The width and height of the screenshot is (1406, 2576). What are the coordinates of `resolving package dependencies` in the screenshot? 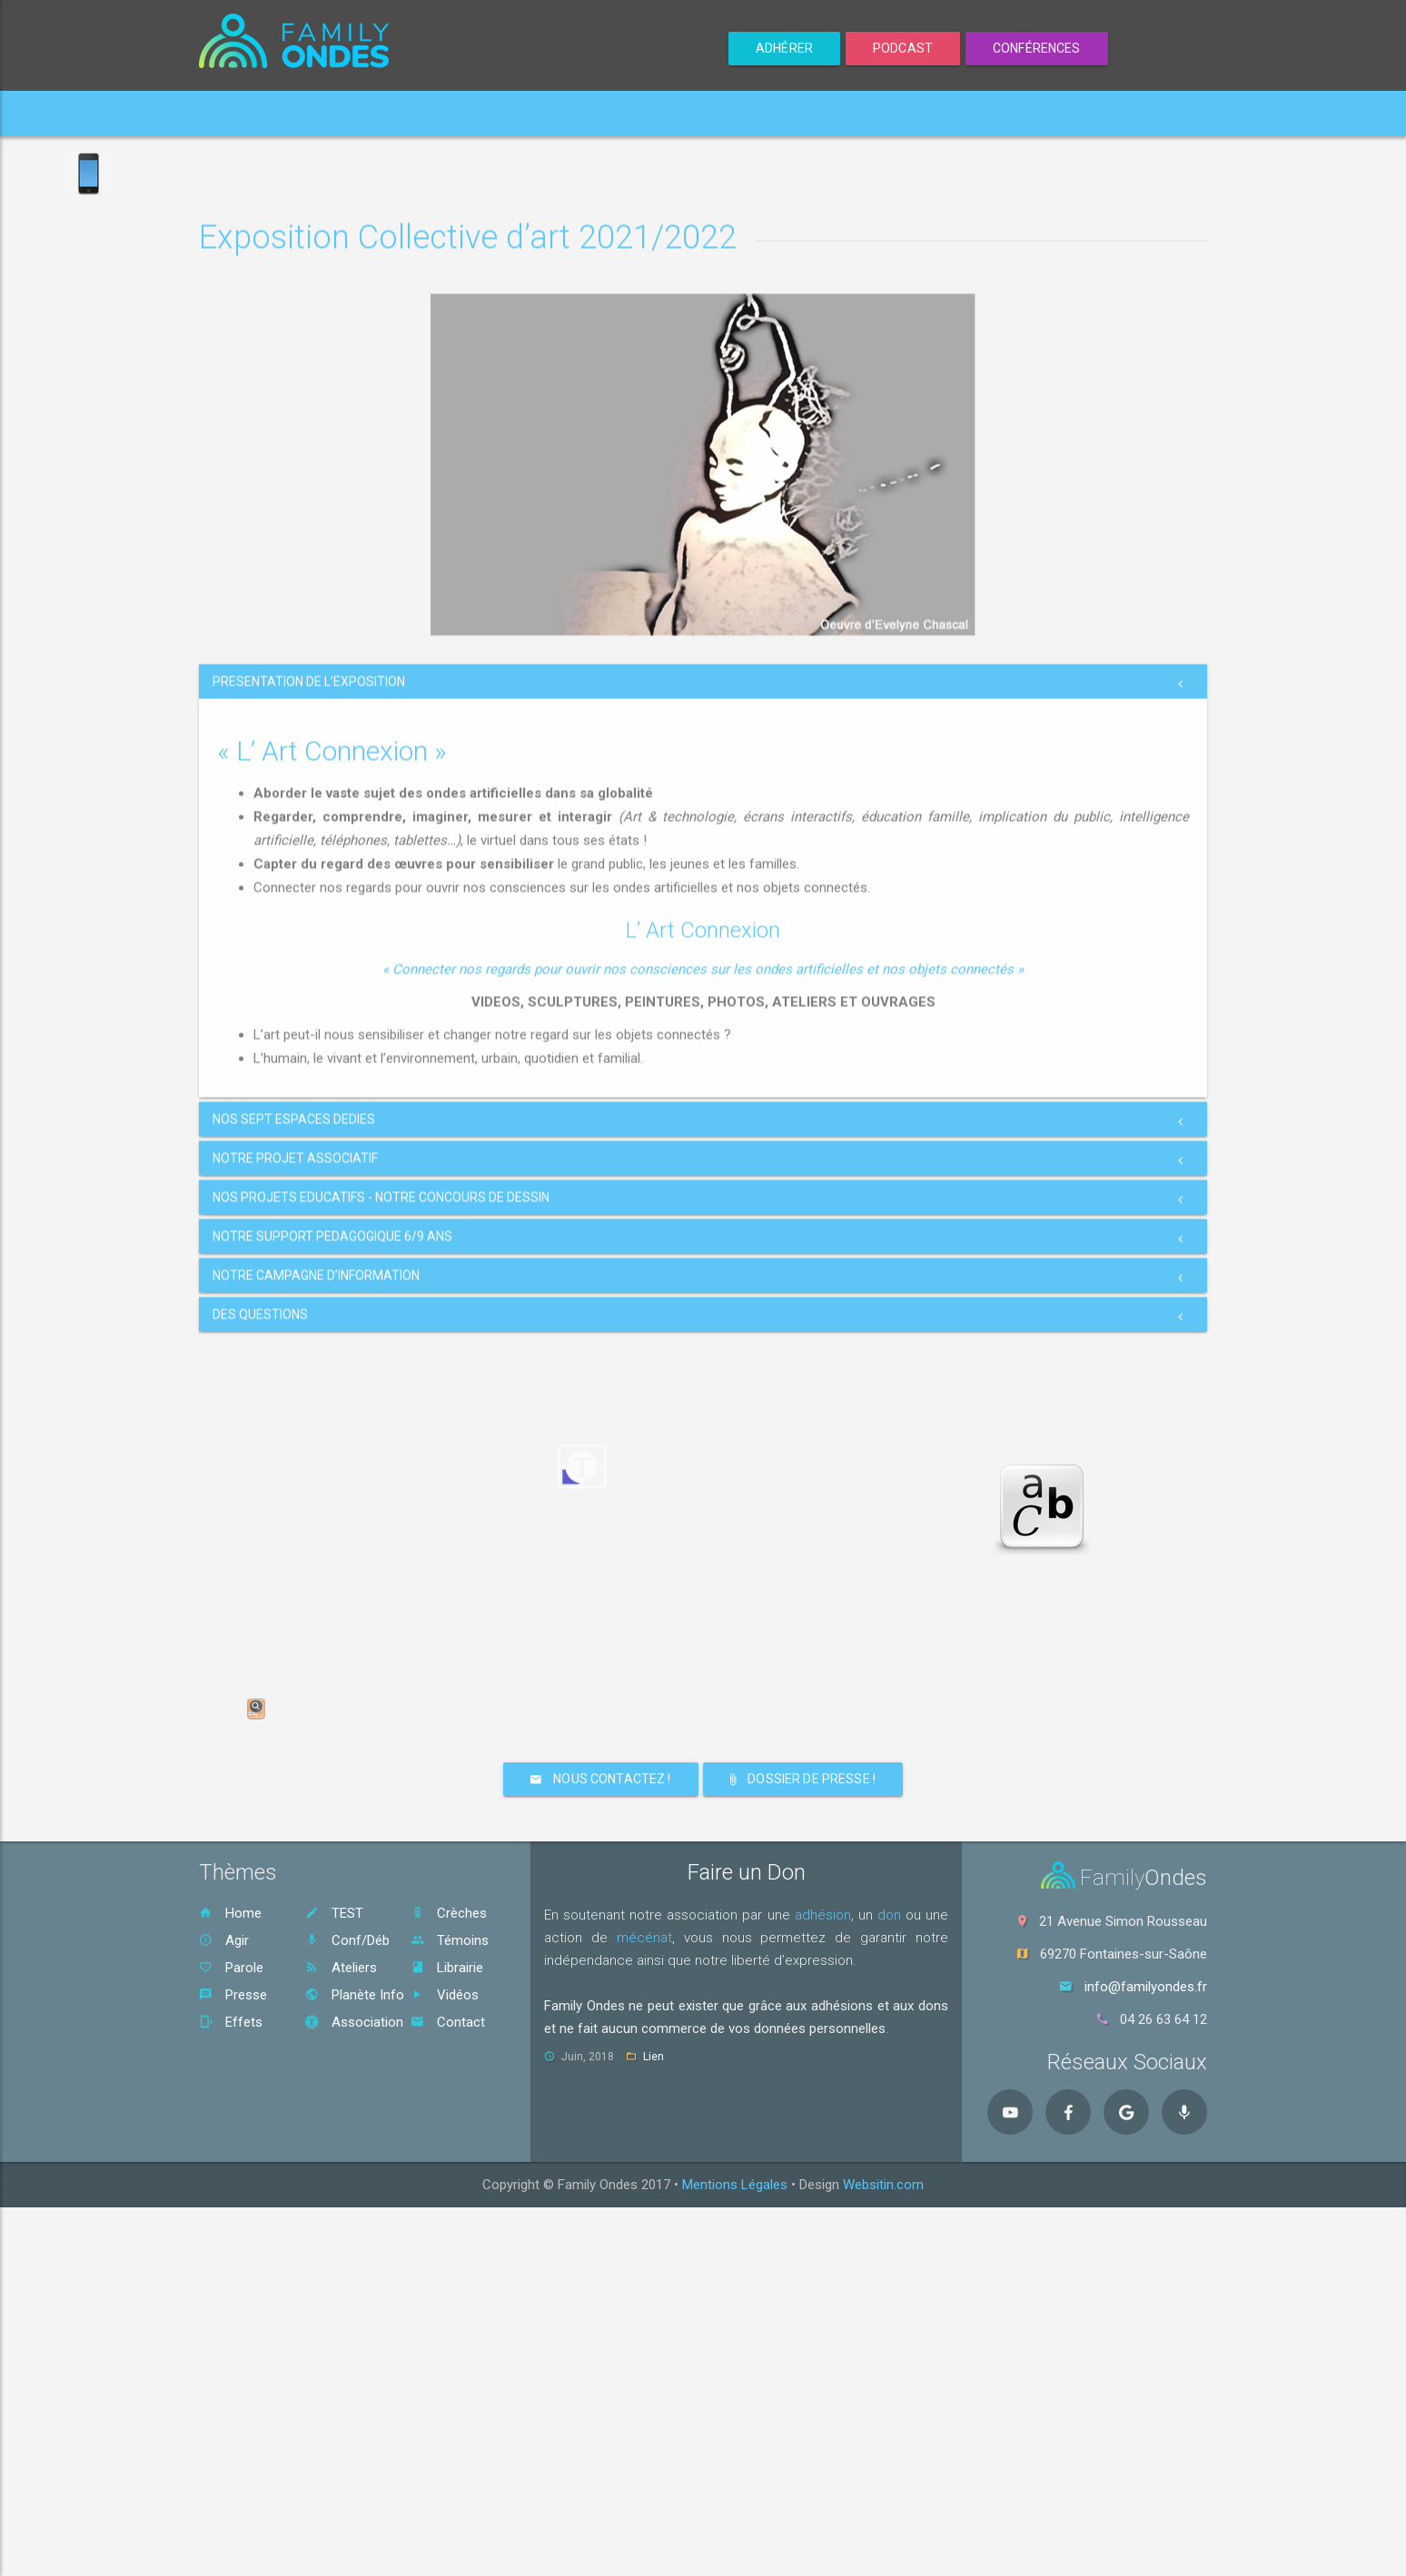 It's located at (256, 1709).